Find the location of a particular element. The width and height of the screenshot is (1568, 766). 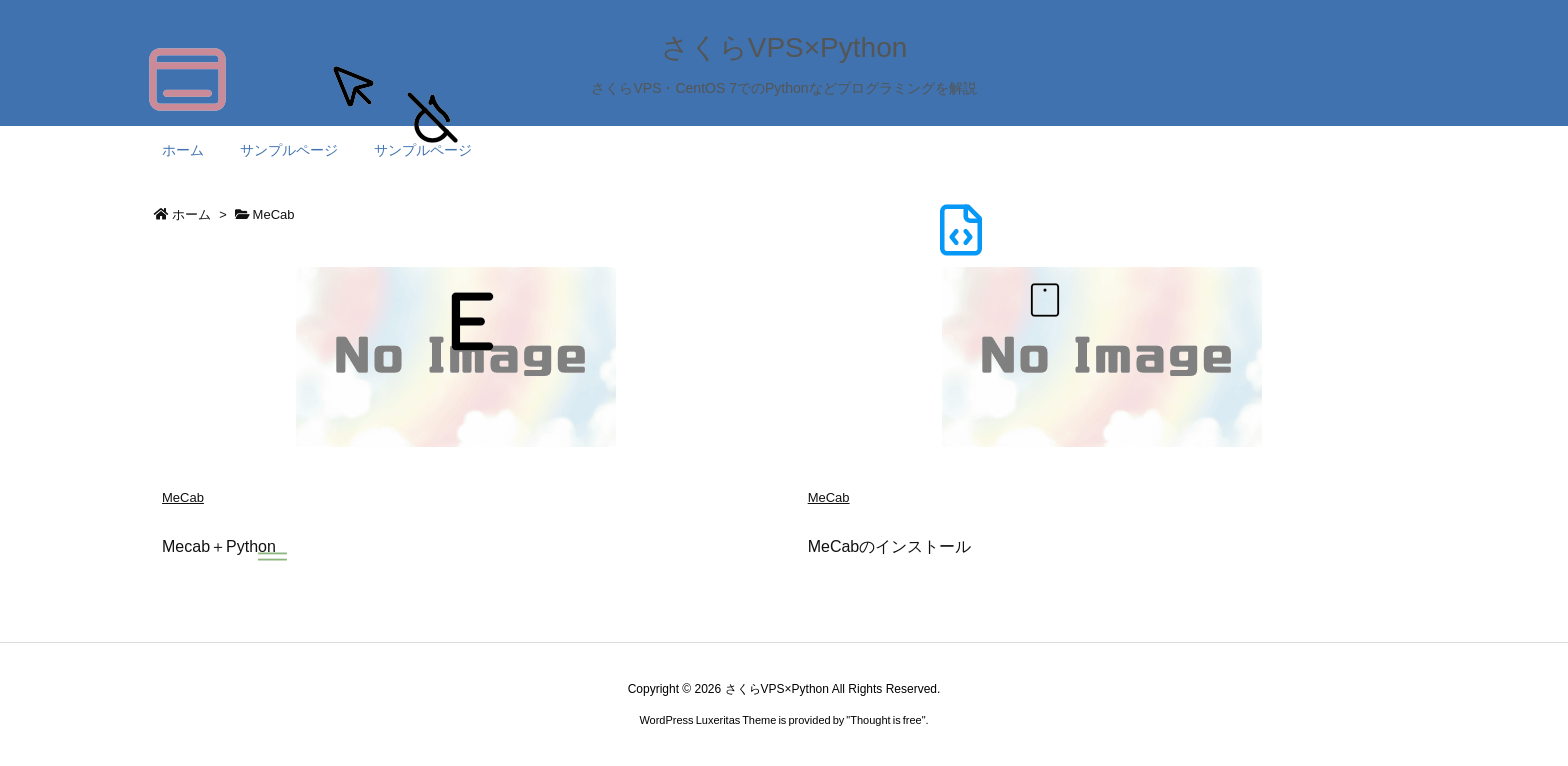

cursor or pointer indicator is located at coordinates (354, 87).